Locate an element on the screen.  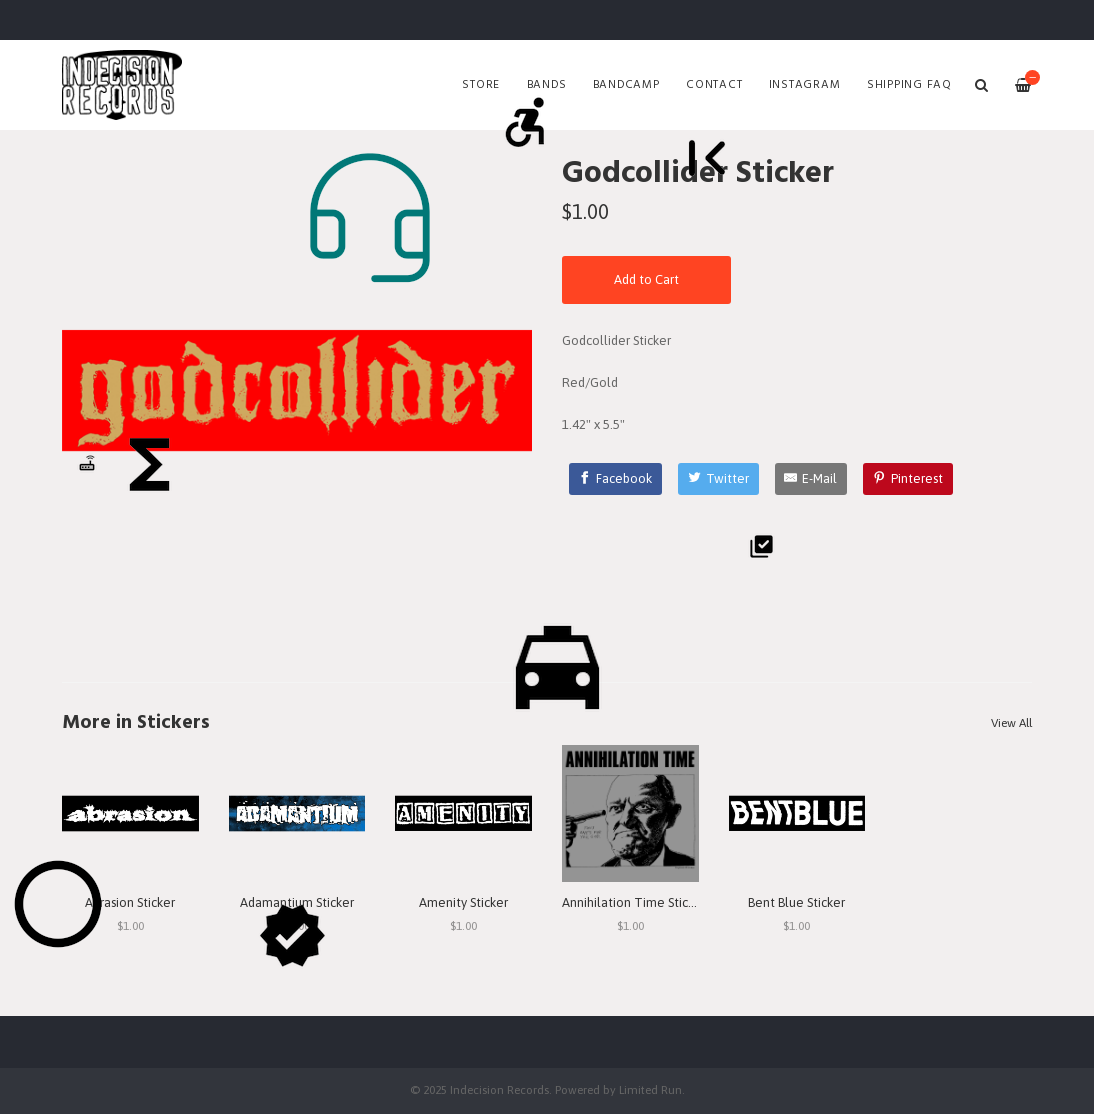
item successfully added to library is located at coordinates (761, 546).